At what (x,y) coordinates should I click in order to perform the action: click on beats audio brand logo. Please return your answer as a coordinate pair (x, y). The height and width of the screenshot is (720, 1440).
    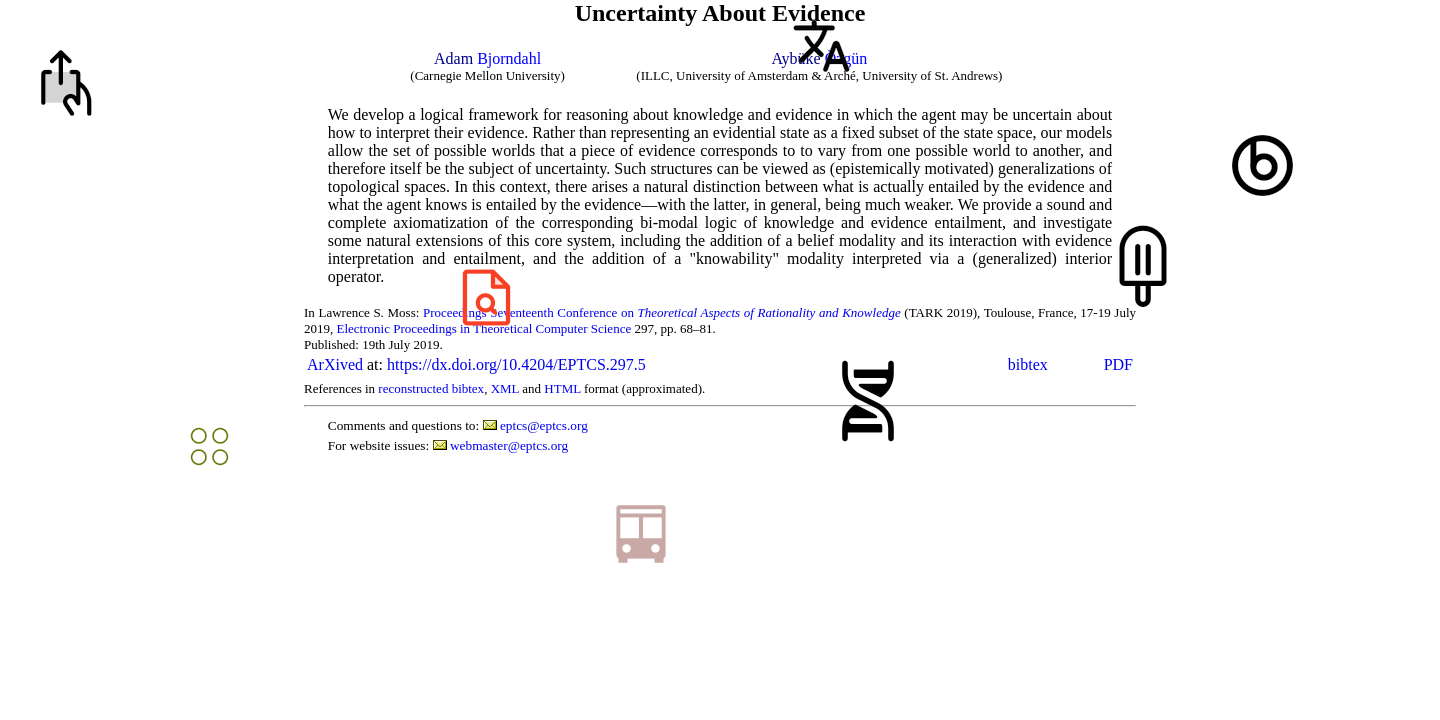
    Looking at the image, I should click on (1262, 165).